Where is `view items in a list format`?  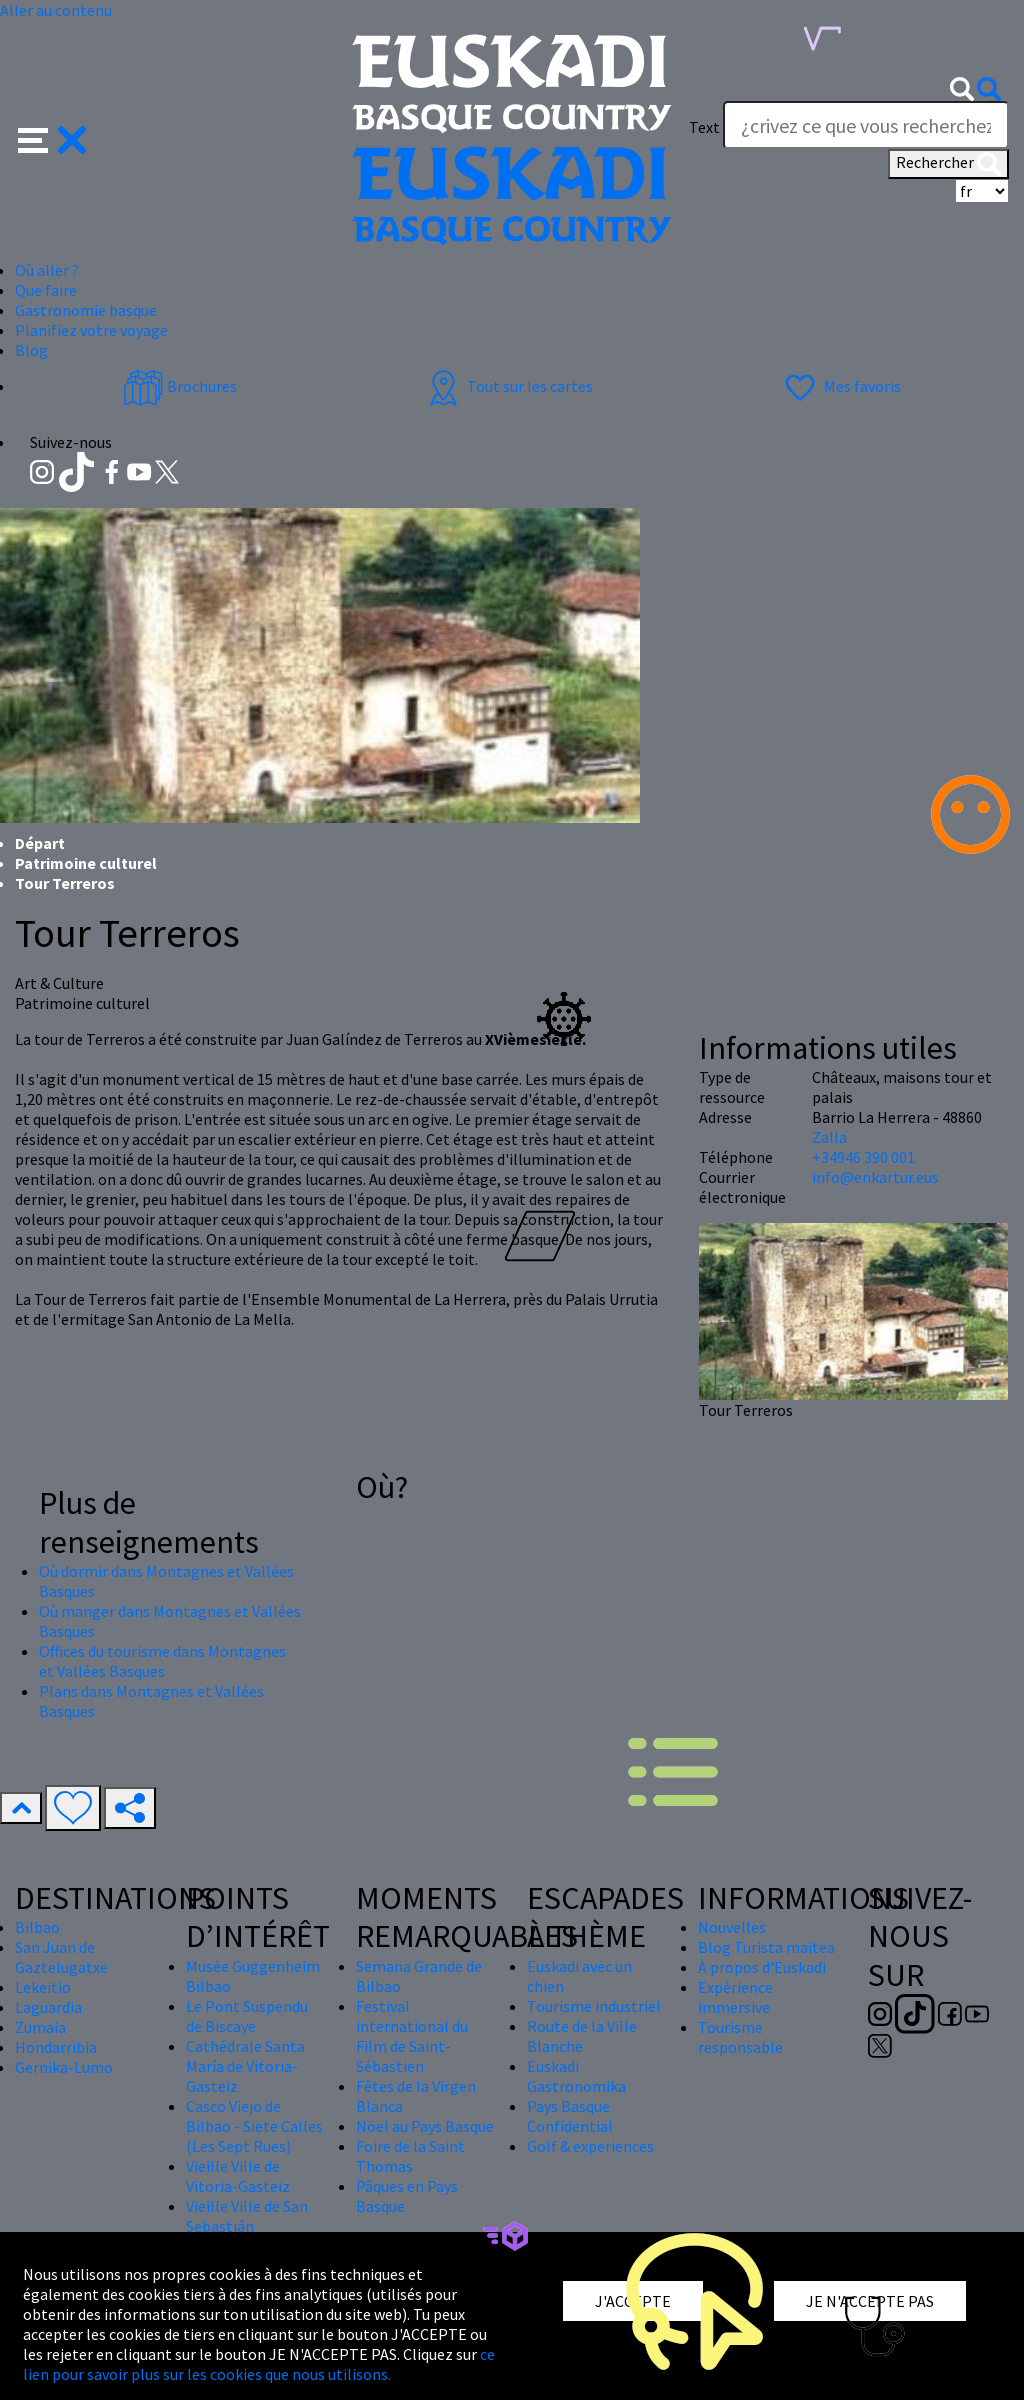
view items in a list format is located at coordinates (673, 1772).